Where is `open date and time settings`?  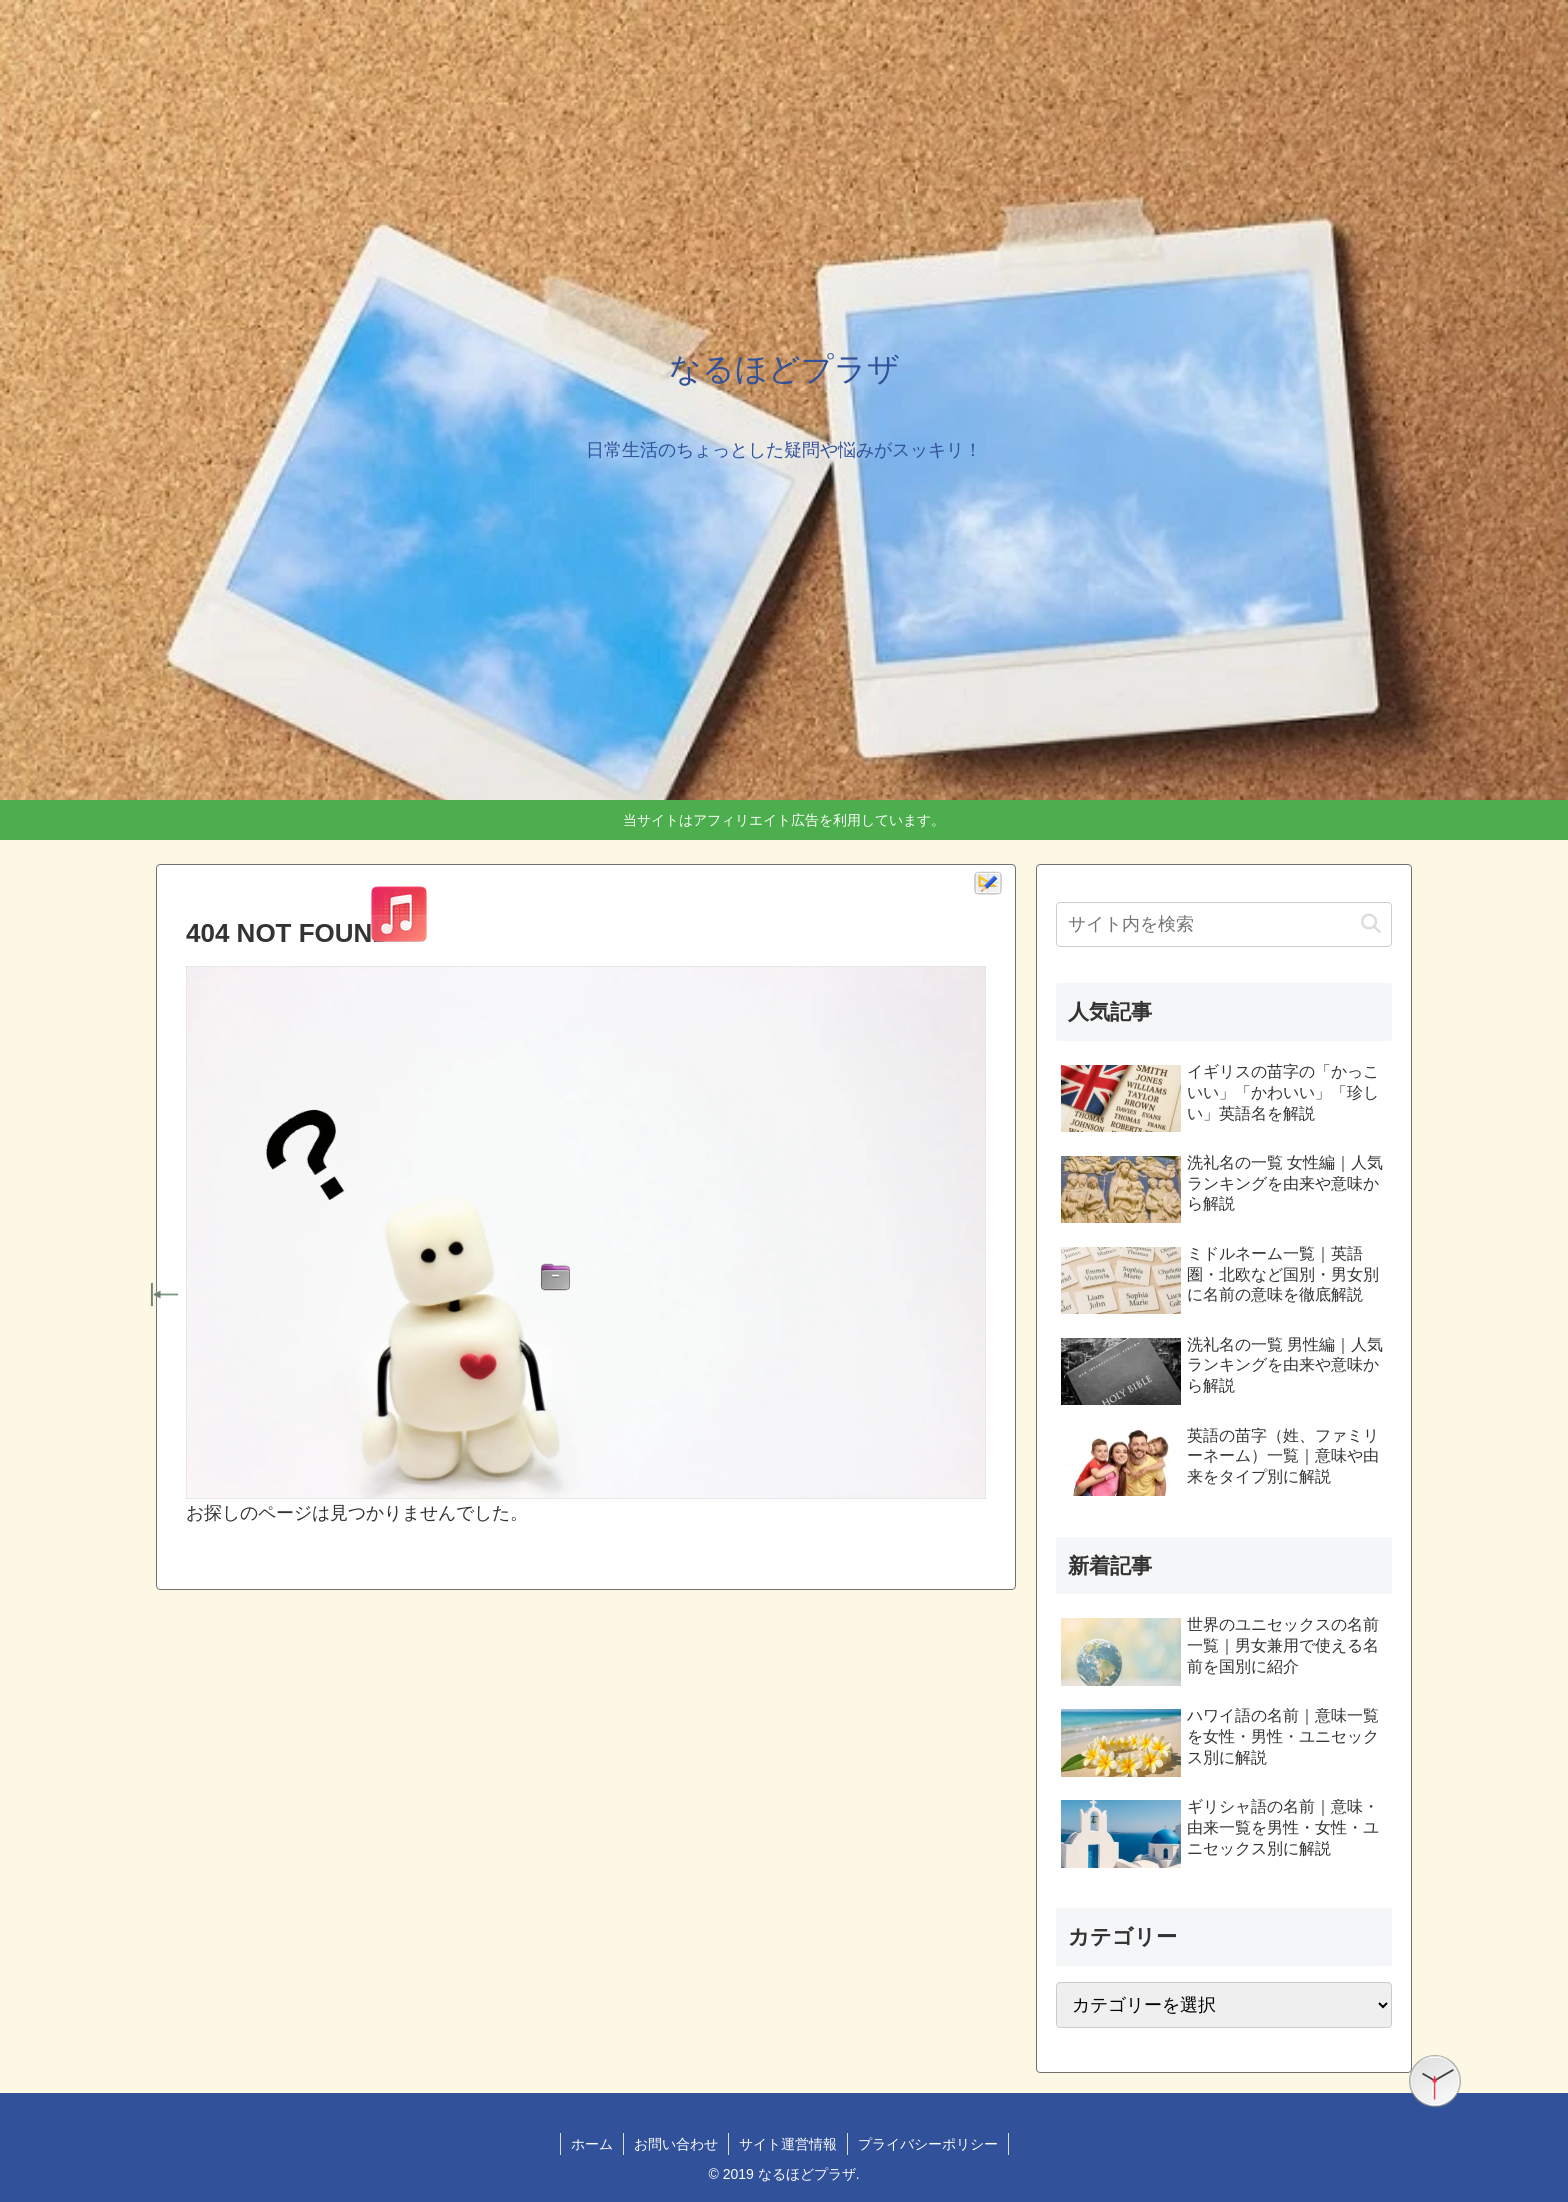
open date and time settings is located at coordinates (1435, 2081).